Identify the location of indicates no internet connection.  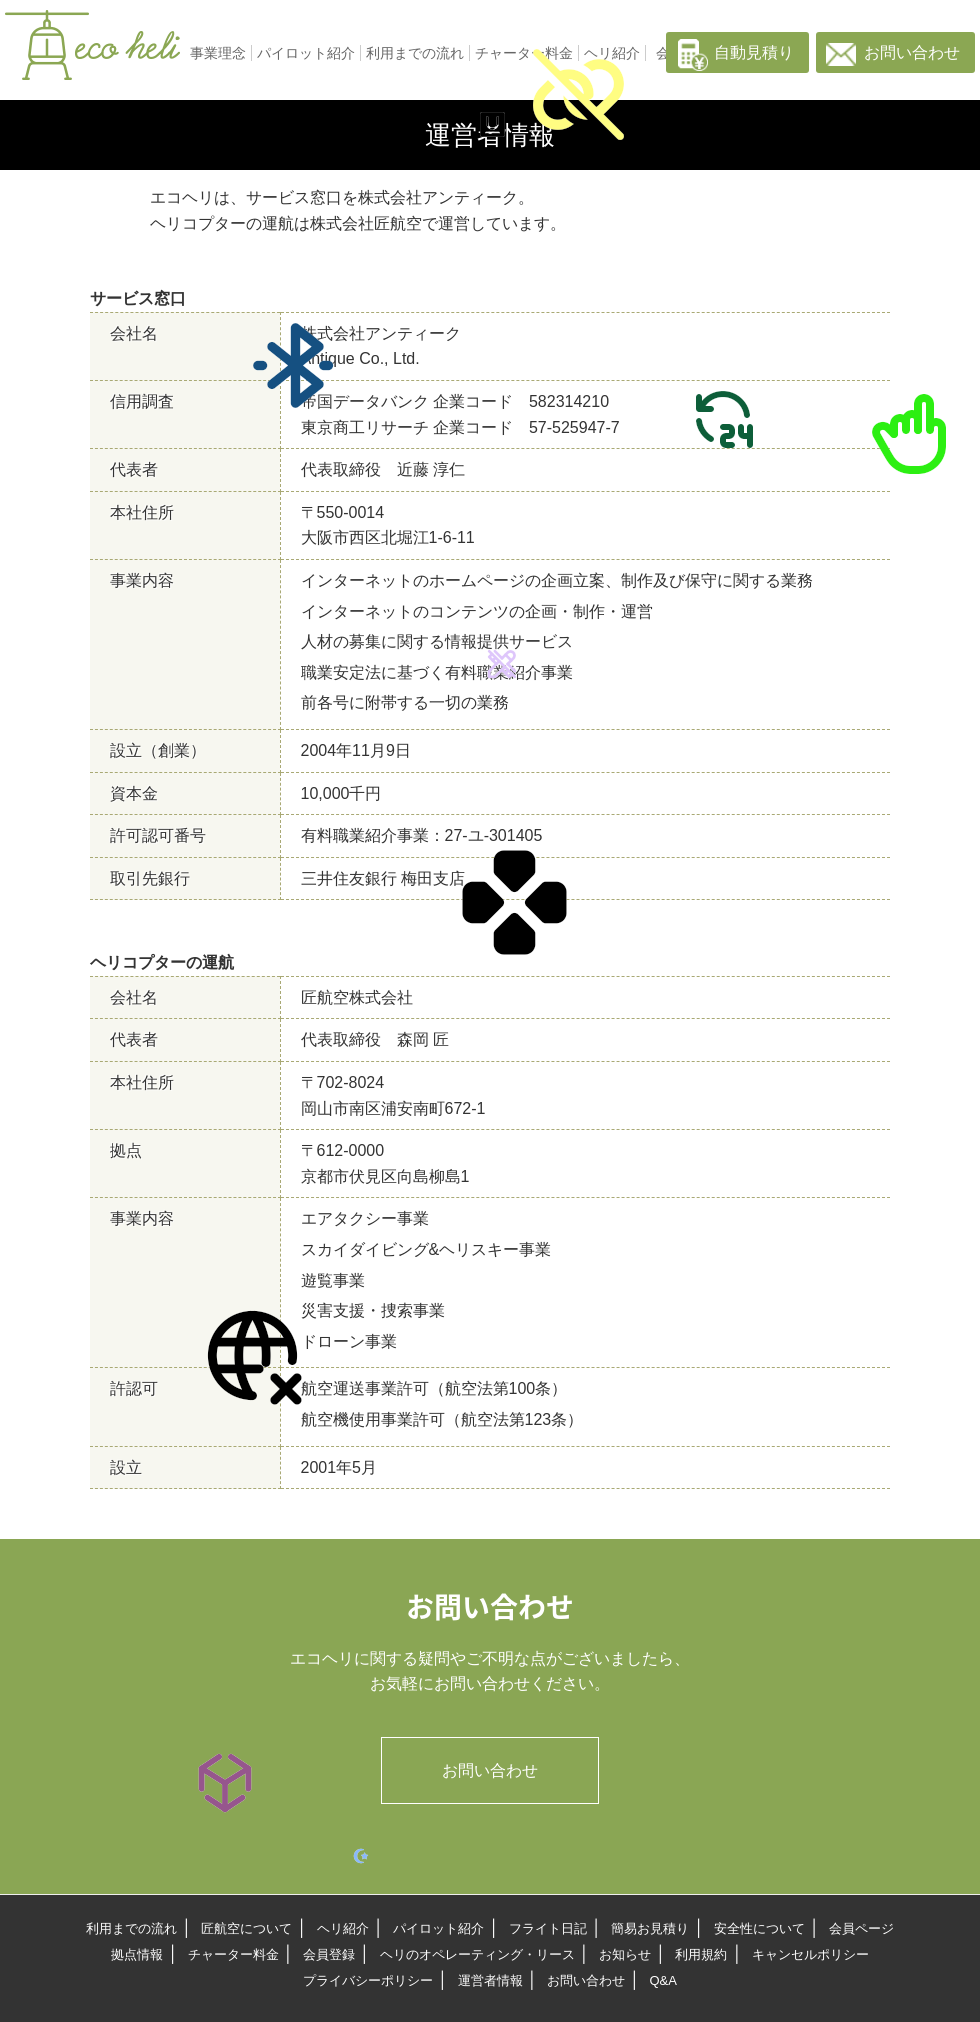
(252, 1355).